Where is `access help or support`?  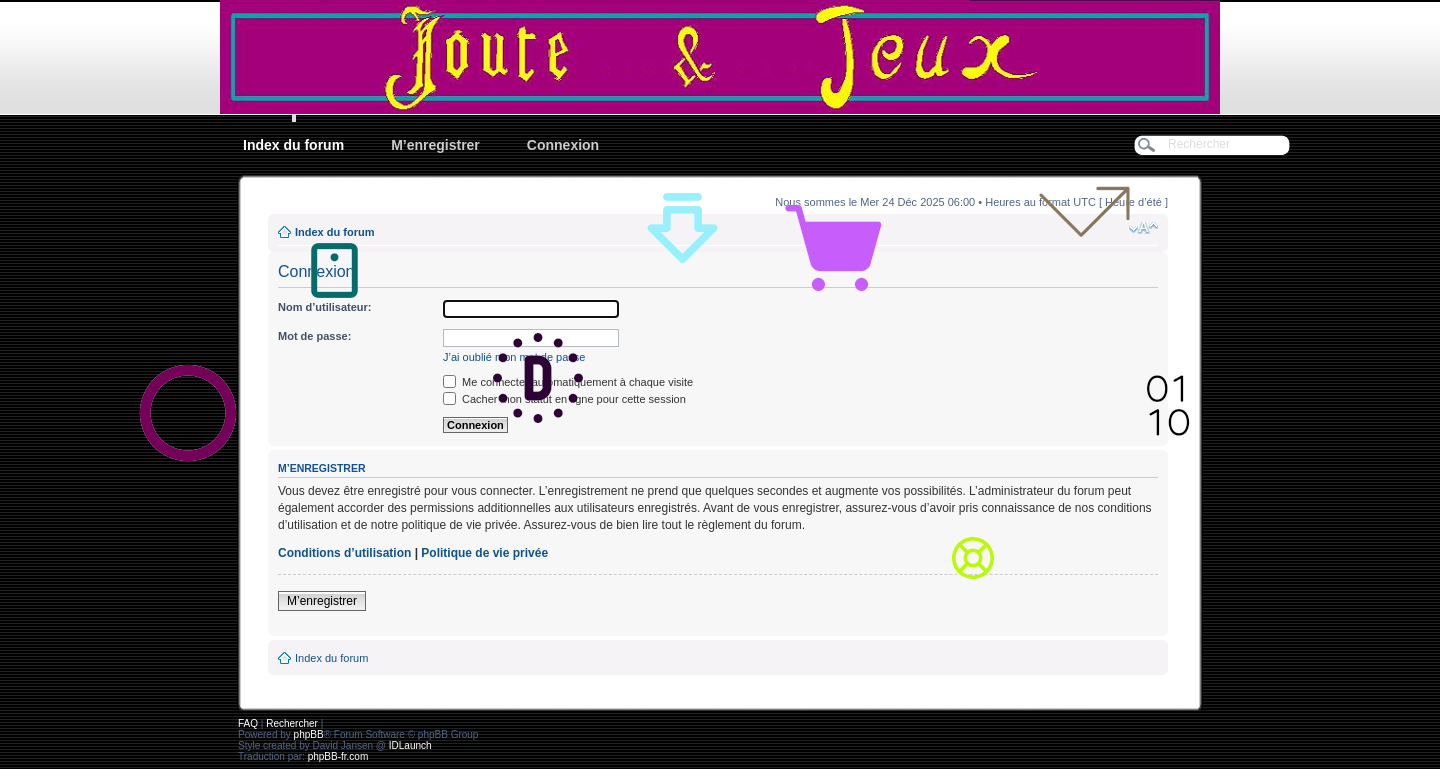
access help or support is located at coordinates (973, 558).